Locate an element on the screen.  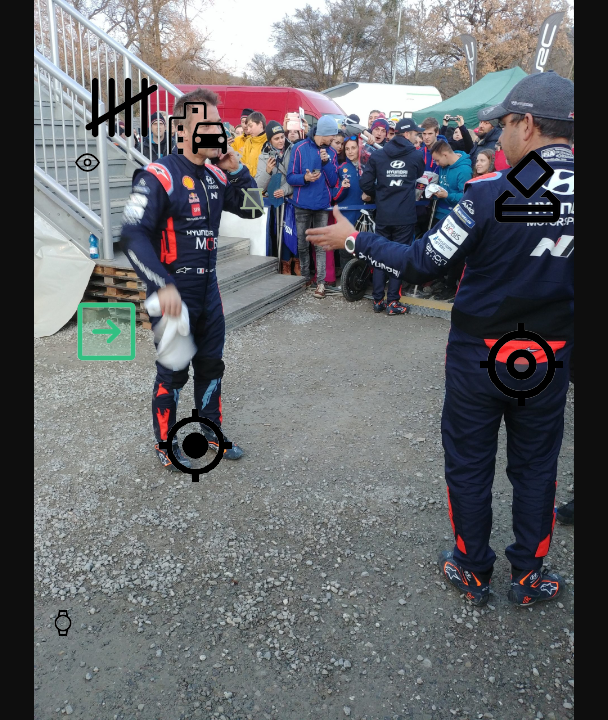
center map on your current location is located at coordinates (195, 445).